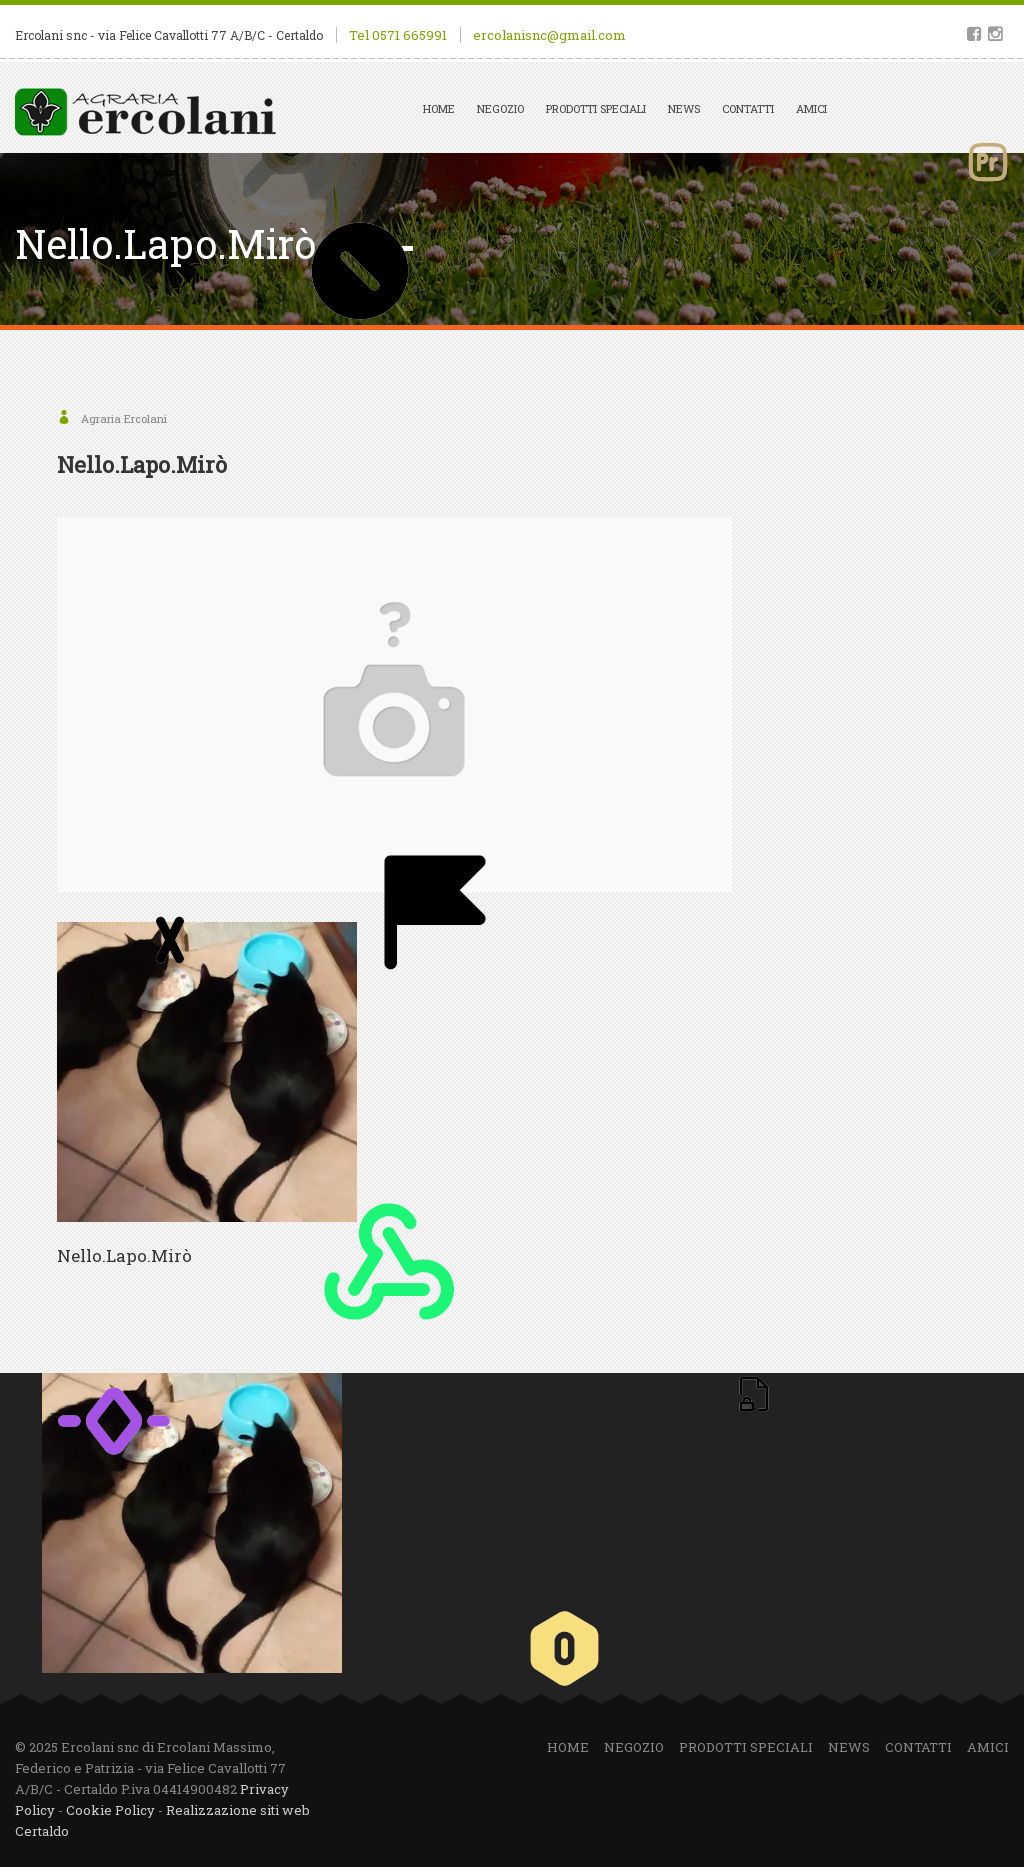 This screenshot has width=1024, height=1867. I want to click on align keyframe to horizontal center, so click(114, 1421).